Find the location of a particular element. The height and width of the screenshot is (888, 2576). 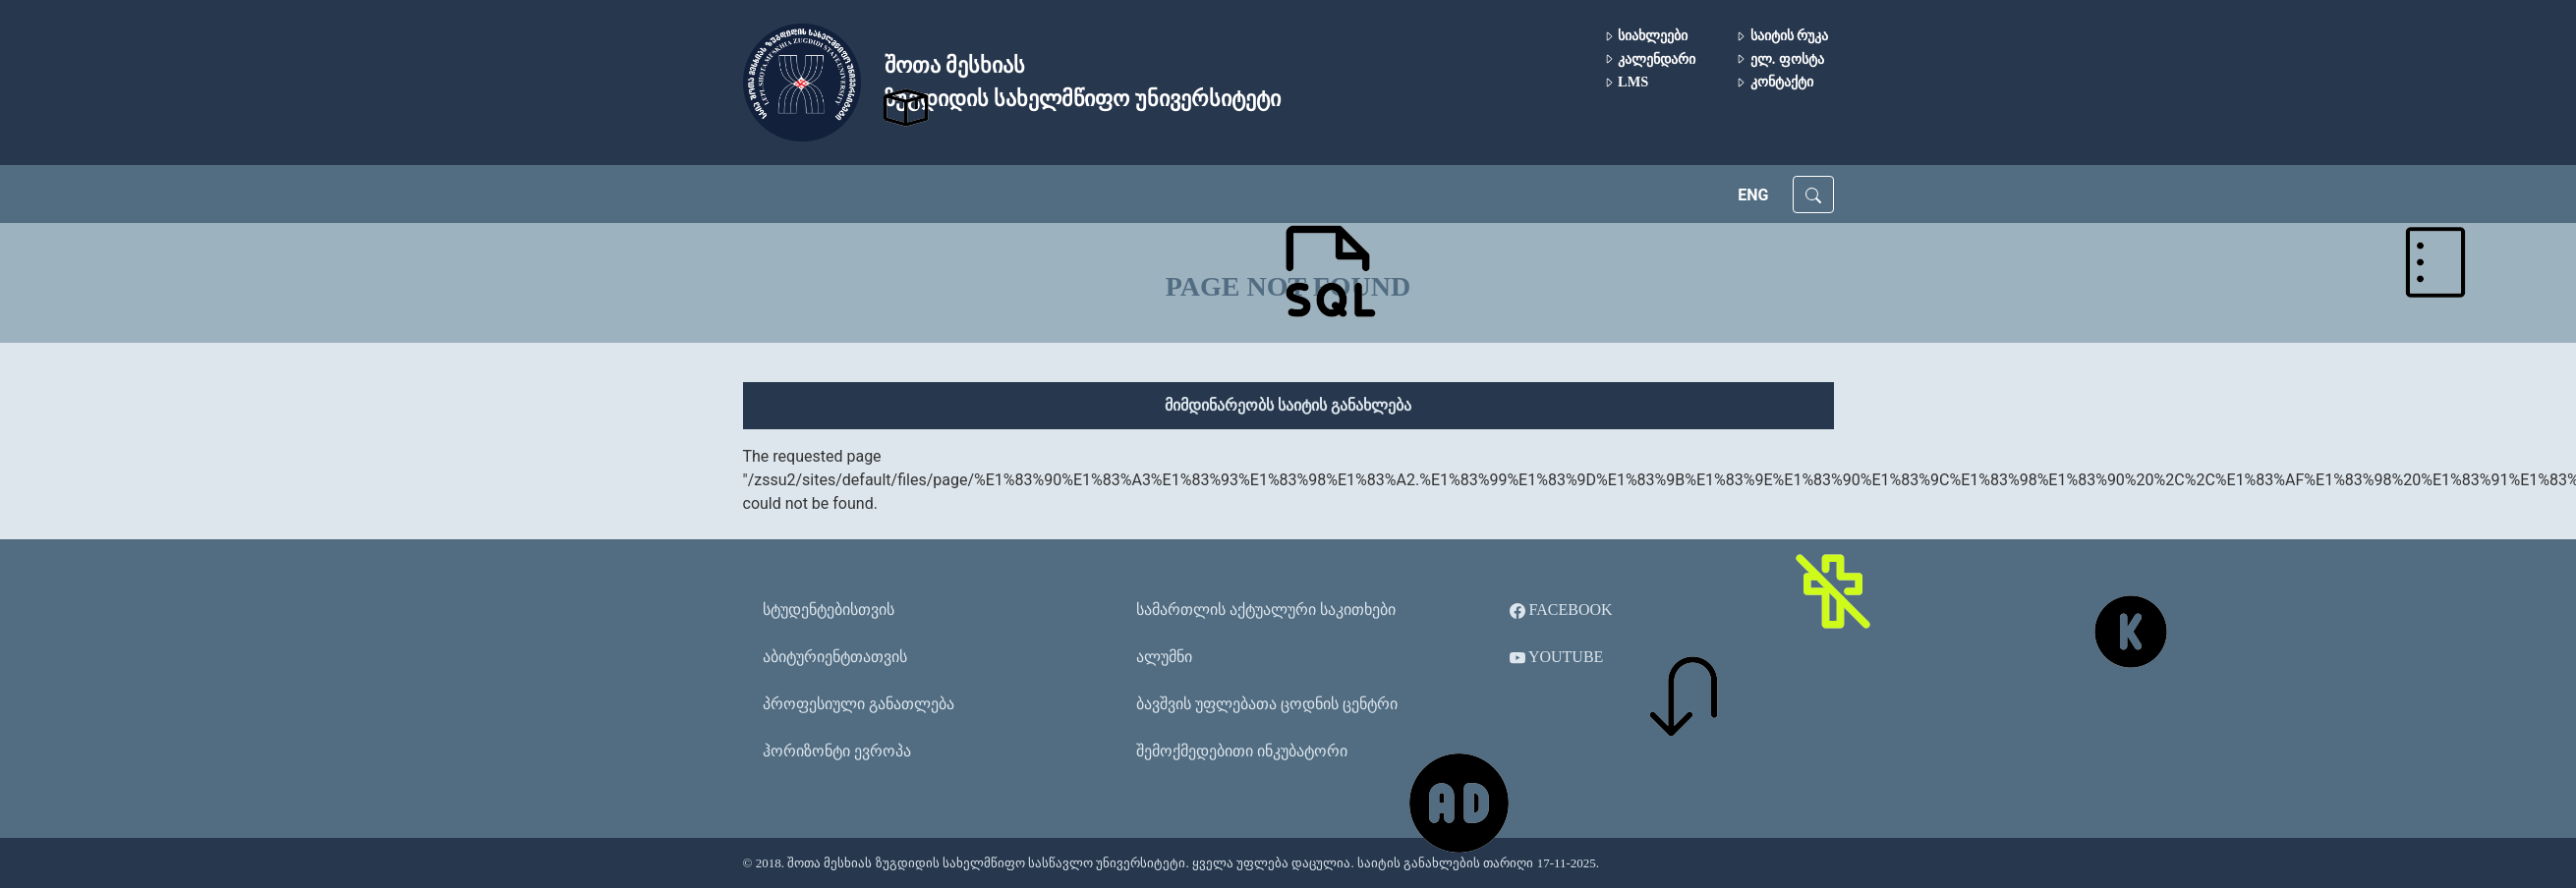

undo or go back to previous state is located at coordinates (1687, 696).